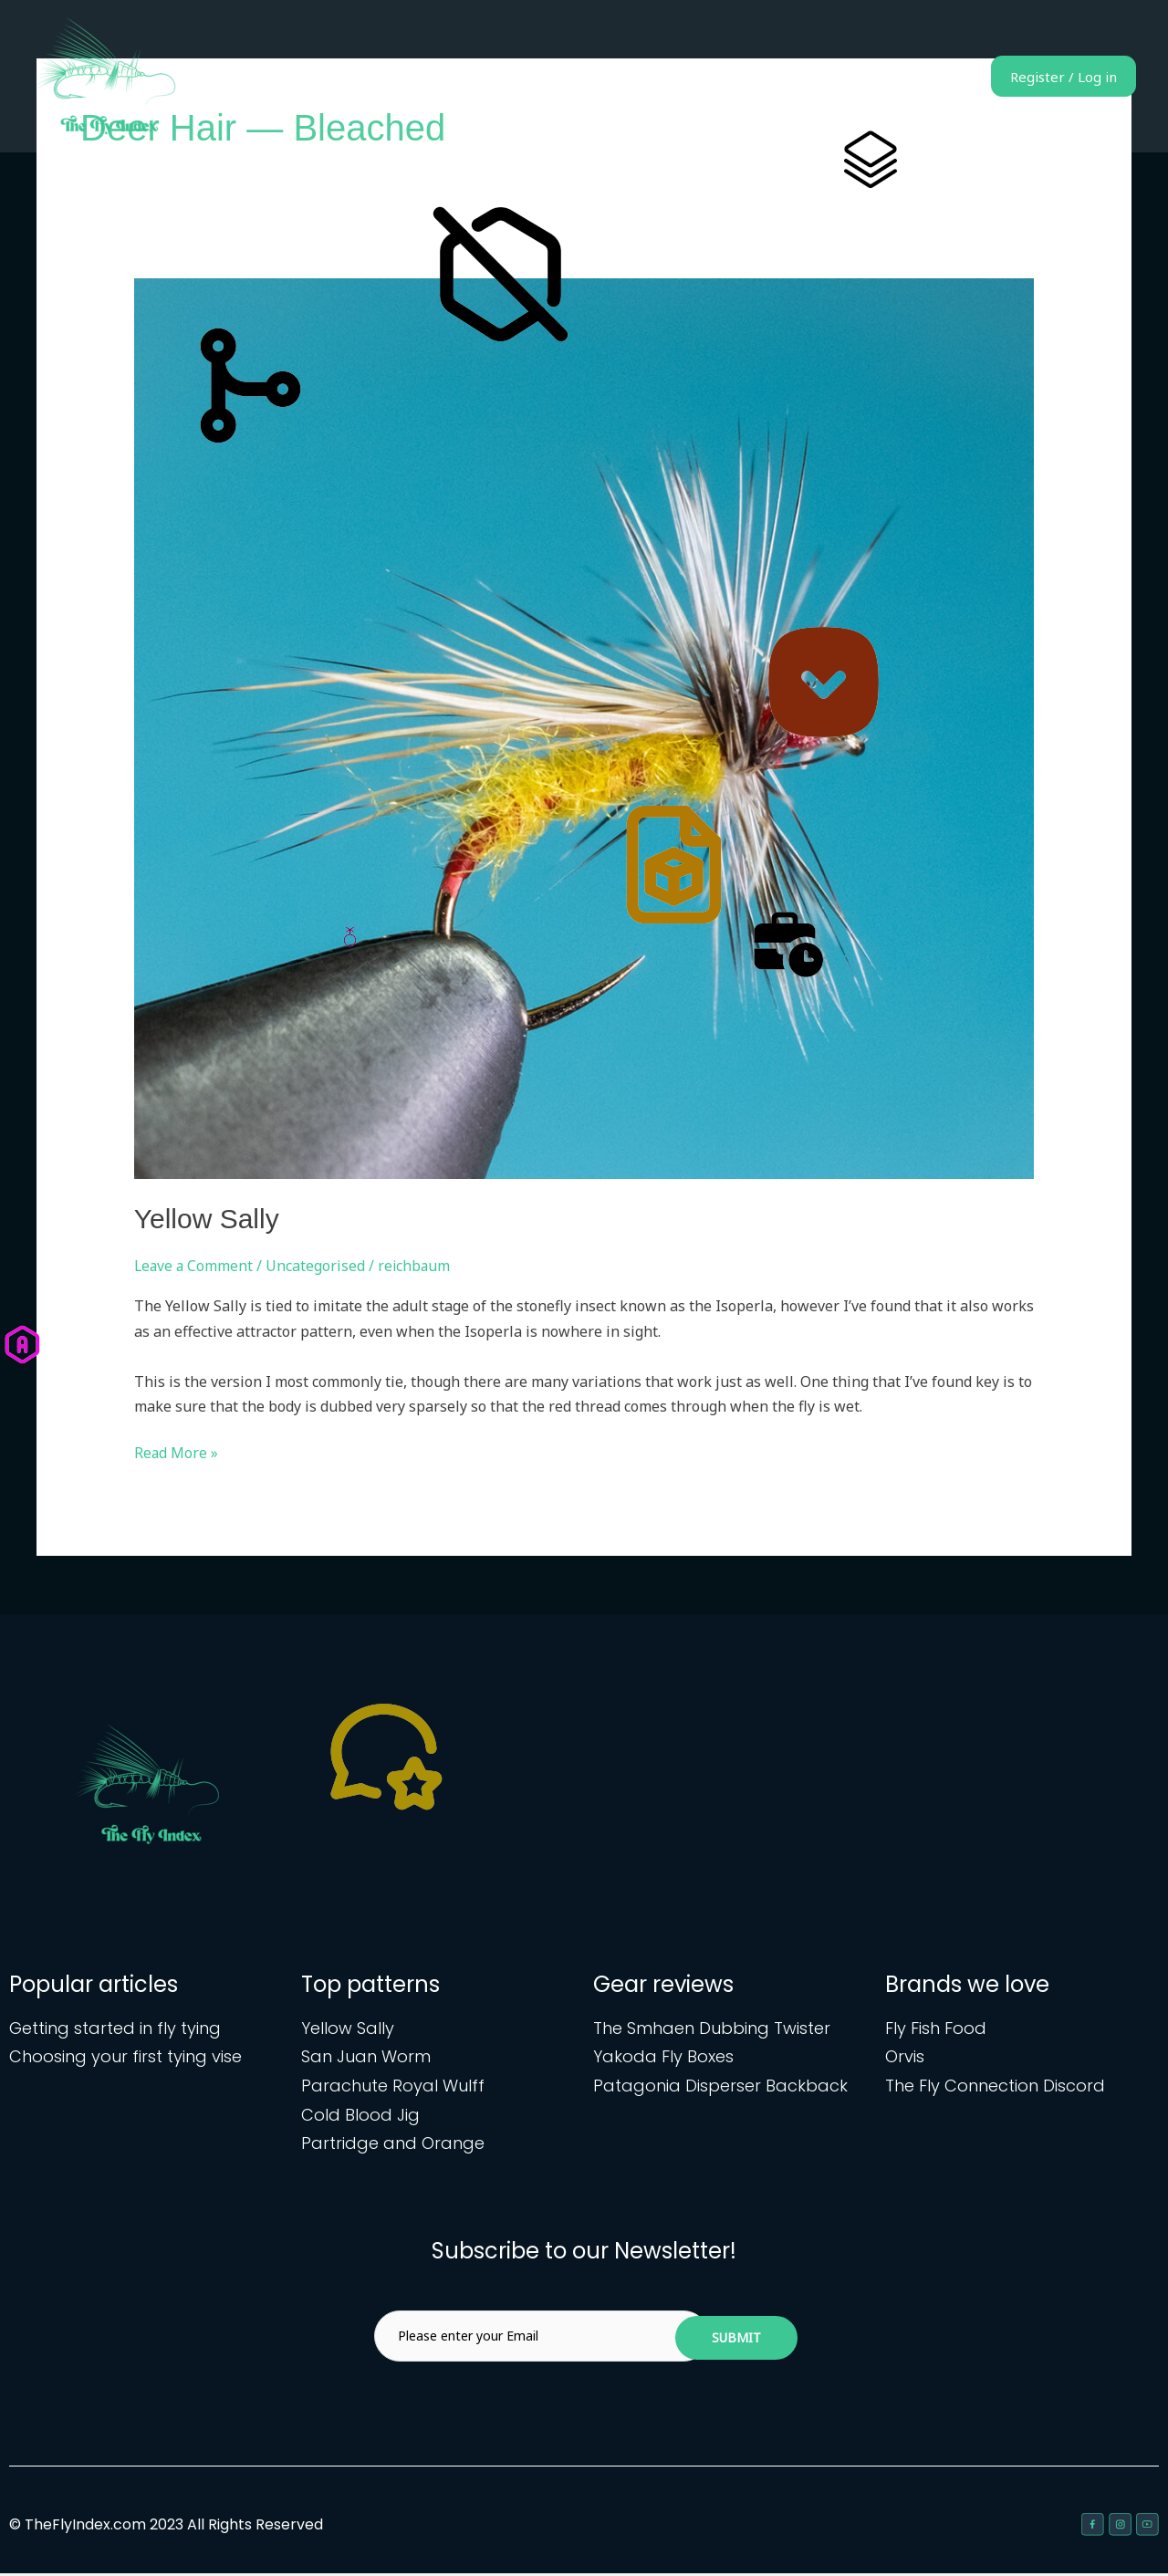  What do you see at coordinates (673, 864) in the screenshot?
I see `open a 3d model file` at bounding box center [673, 864].